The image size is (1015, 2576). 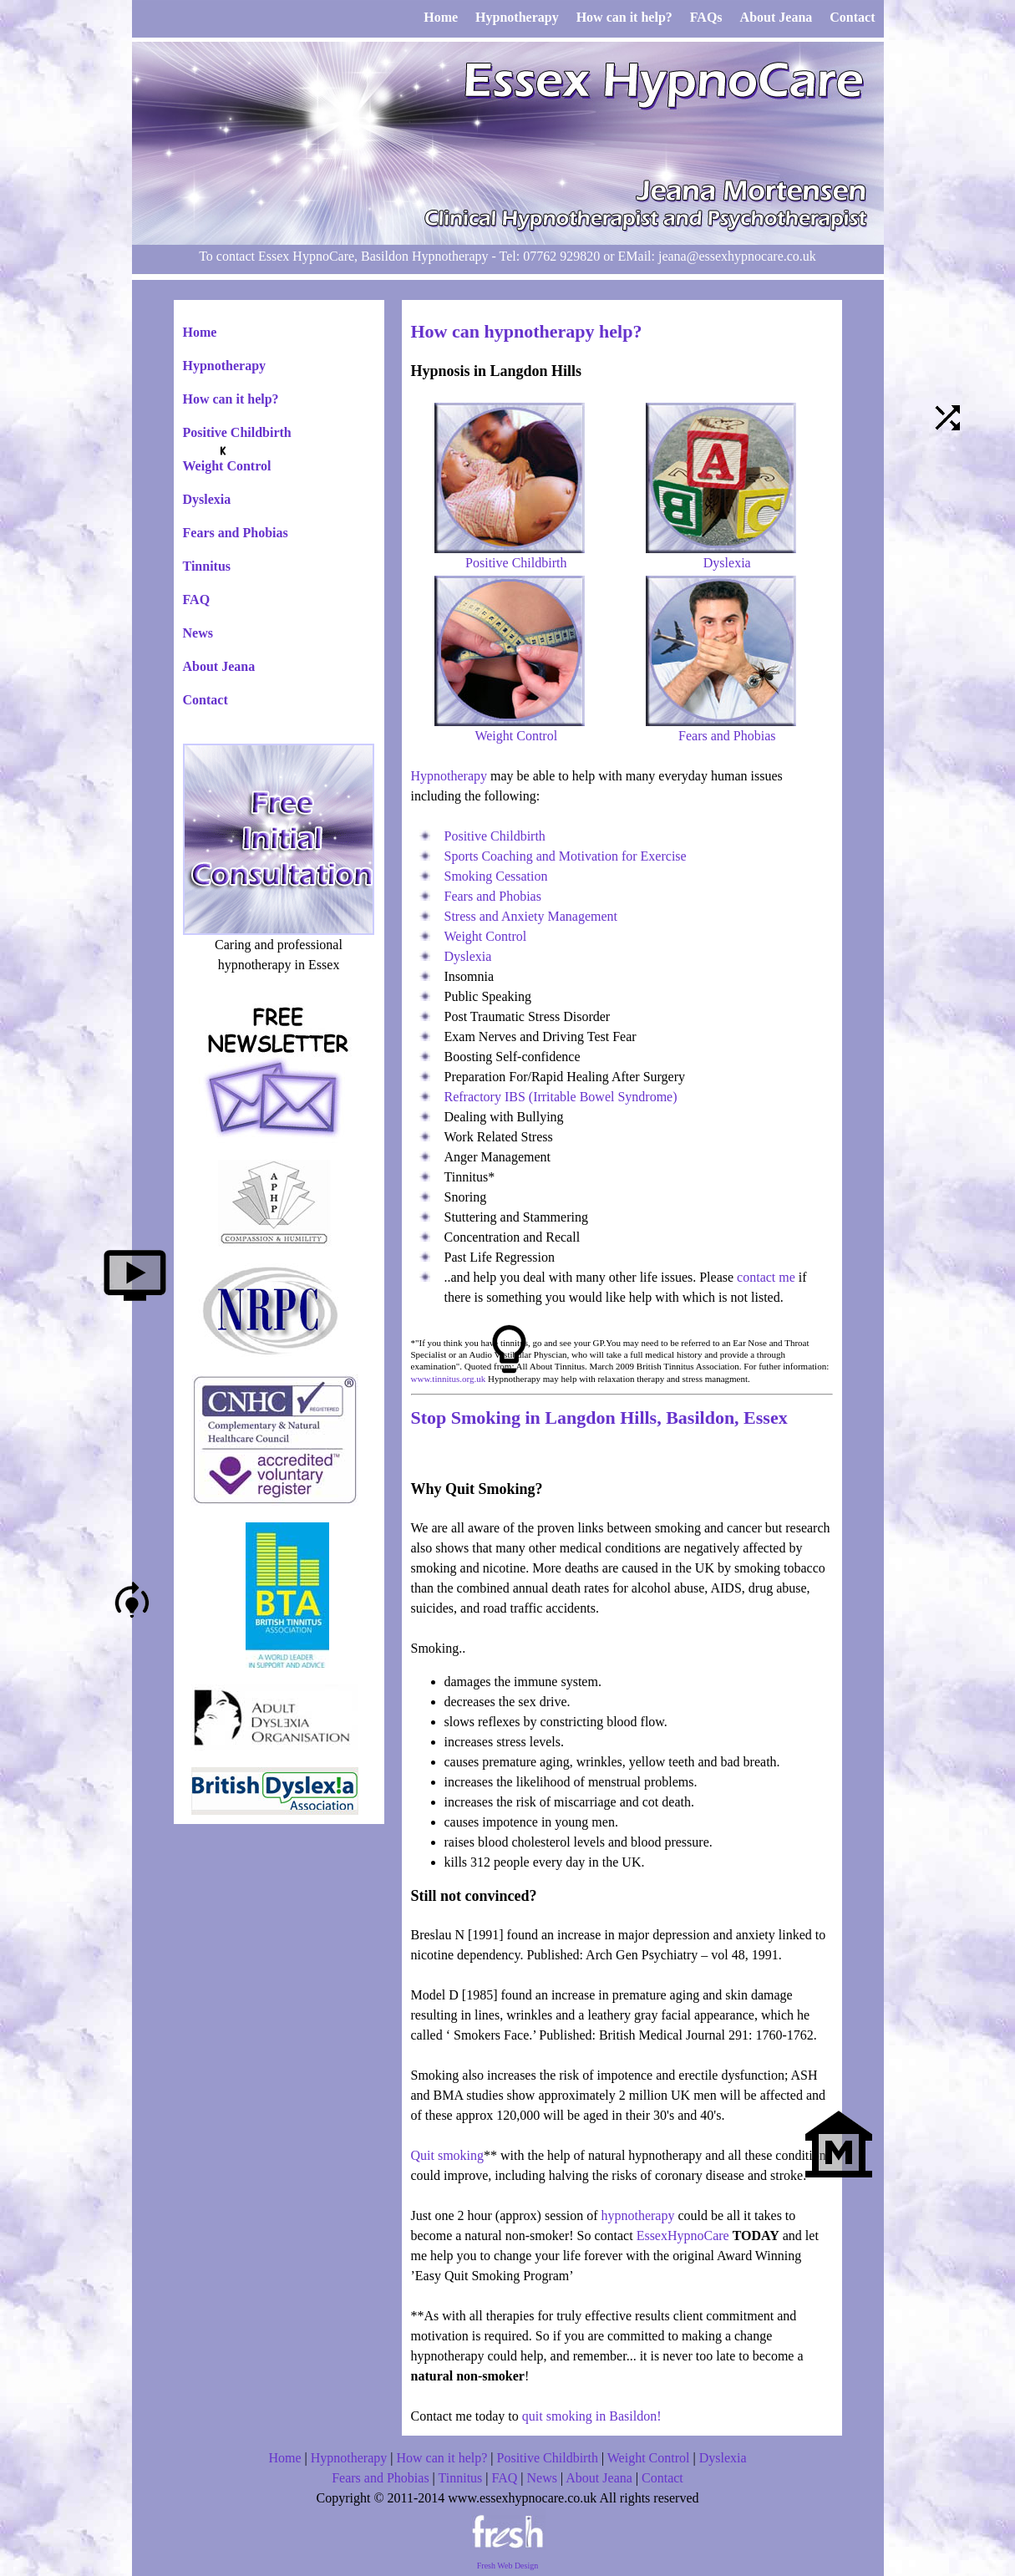 What do you see at coordinates (839, 2144) in the screenshot?
I see `view nearby museums on the map` at bounding box center [839, 2144].